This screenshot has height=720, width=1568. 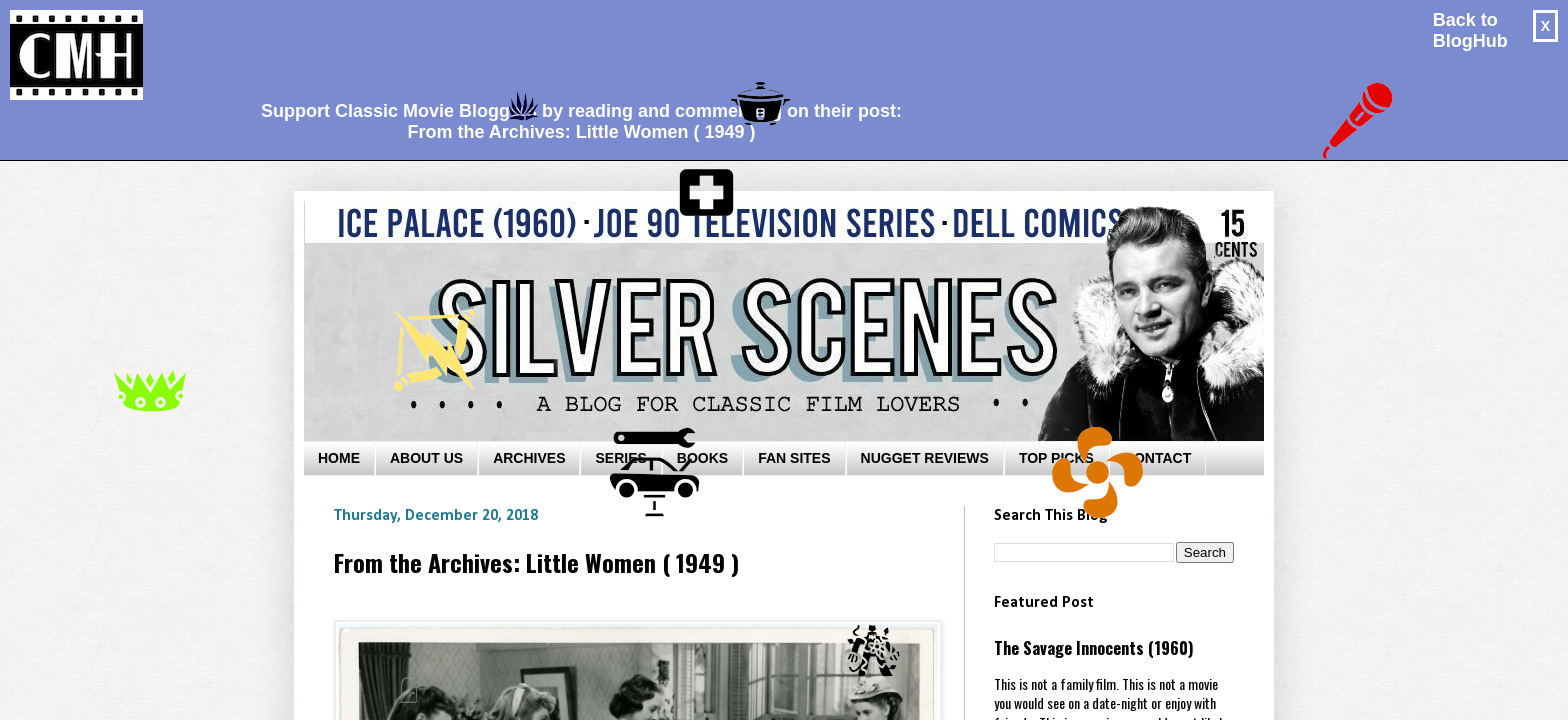 What do you see at coordinates (1097, 472) in the screenshot?
I see `indicates activity or live status` at bounding box center [1097, 472].